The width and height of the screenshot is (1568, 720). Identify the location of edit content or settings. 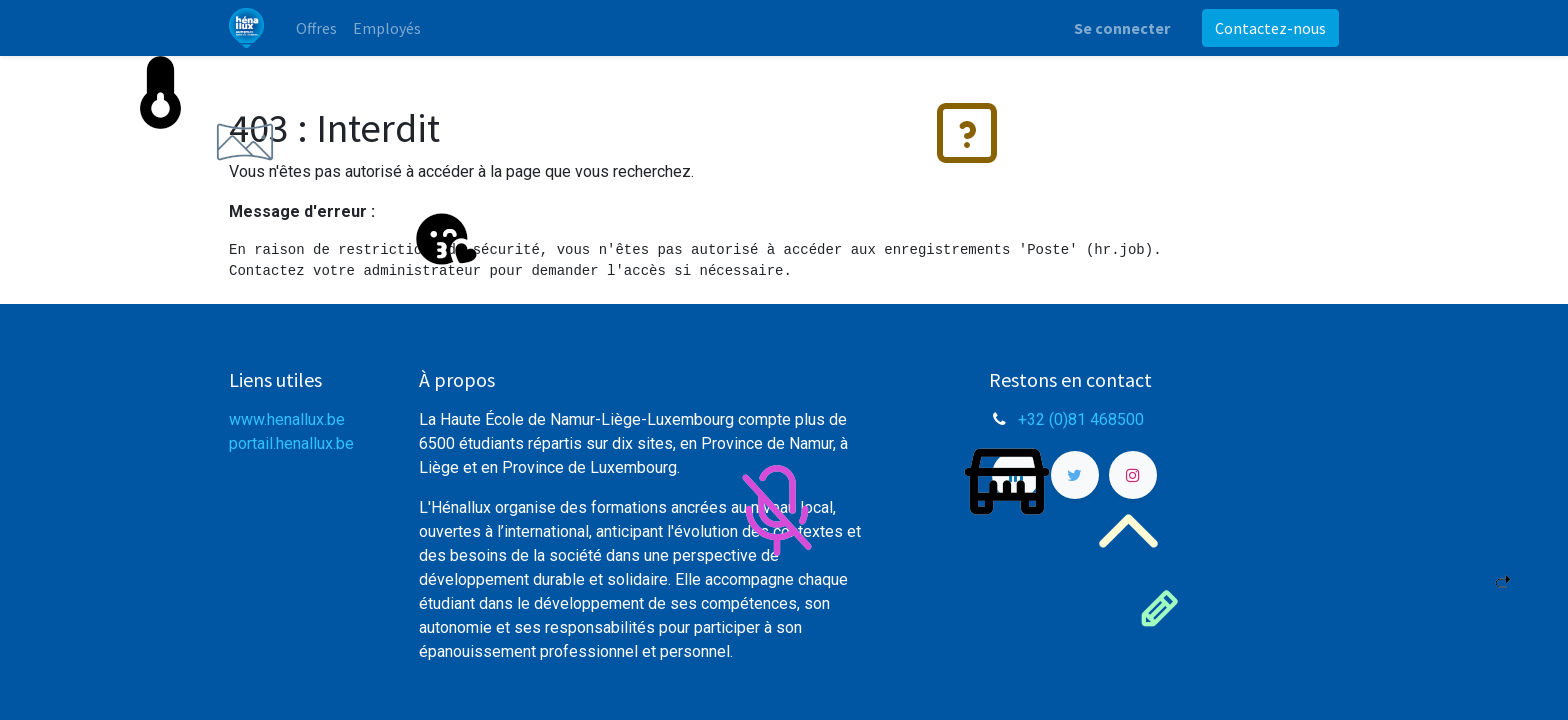
(1159, 609).